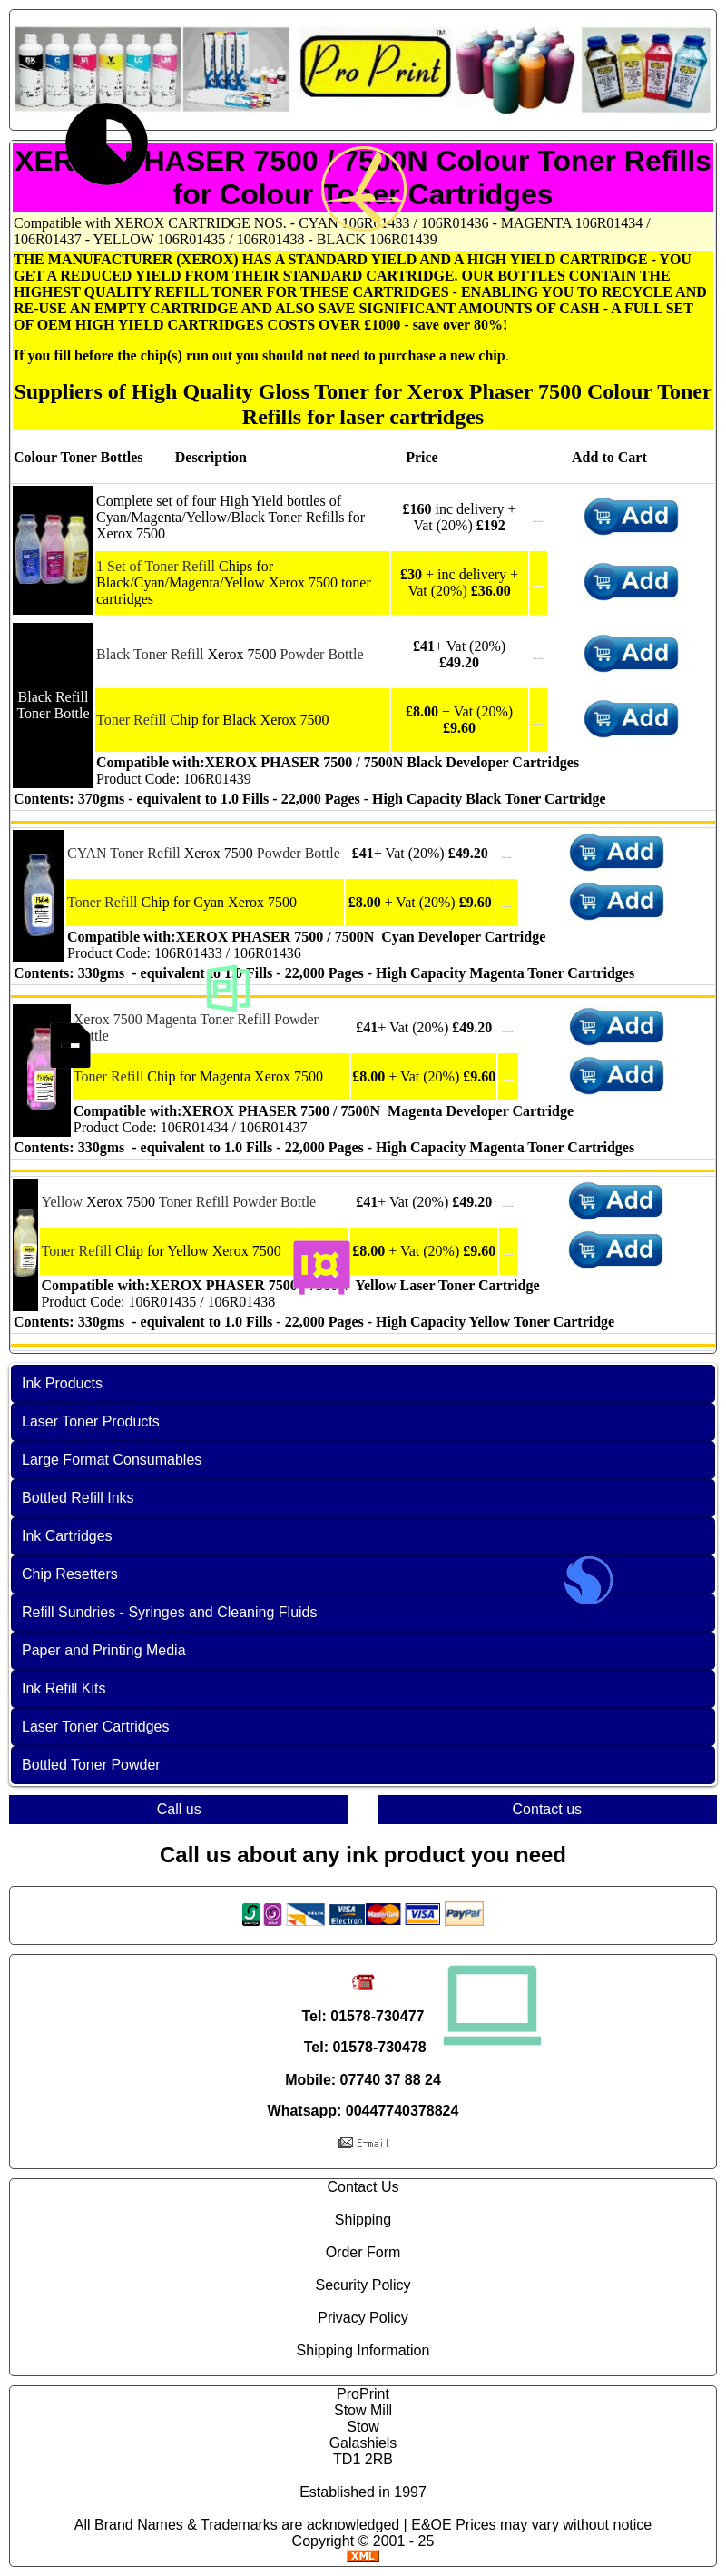  What do you see at coordinates (228, 988) in the screenshot?
I see `open a PowerPoint presentation file` at bounding box center [228, 988].